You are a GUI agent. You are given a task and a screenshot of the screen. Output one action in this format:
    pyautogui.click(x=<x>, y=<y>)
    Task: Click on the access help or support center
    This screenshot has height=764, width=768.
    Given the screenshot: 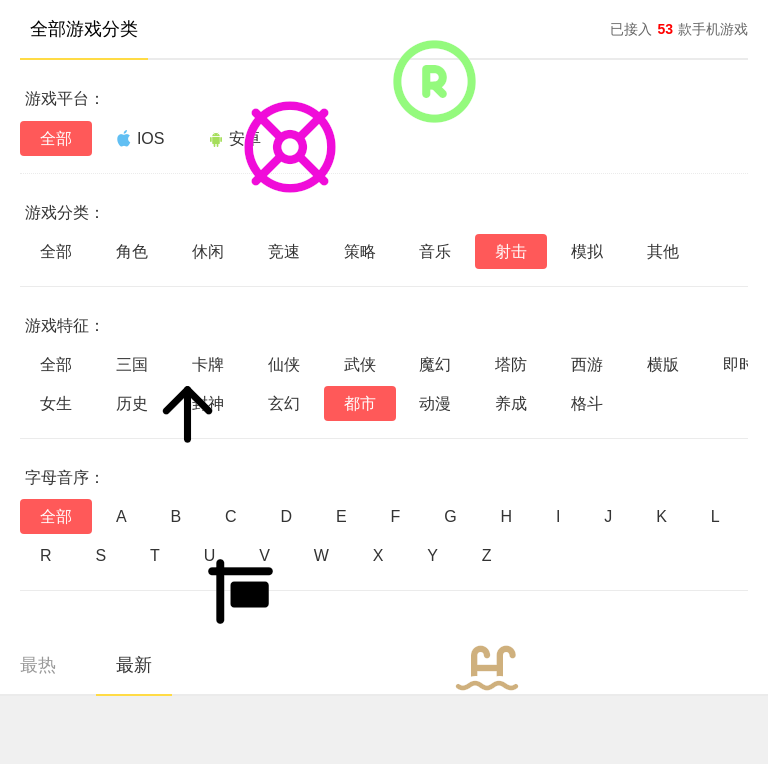 What is the action you would take?
    pyautogui.click(x=290, y=147)
    